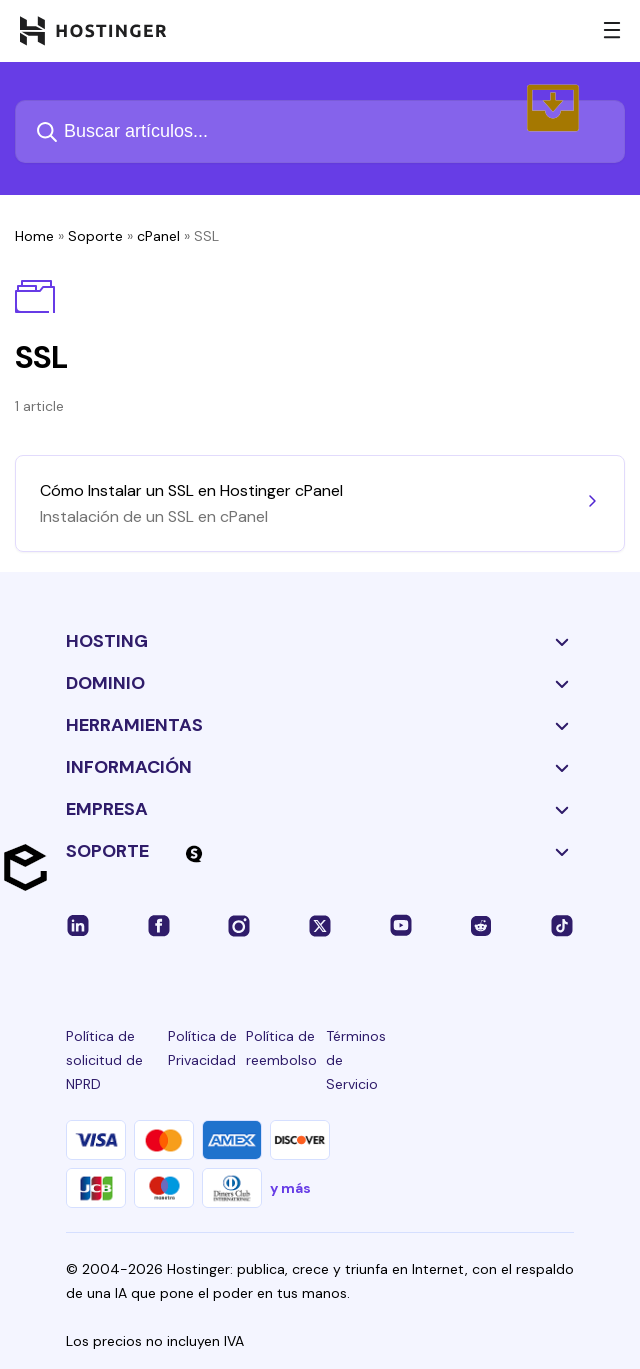 Image resolution: width=640 pixels, height=1369 pixels. I want to click on open the Speakap app, so click(194, 854).